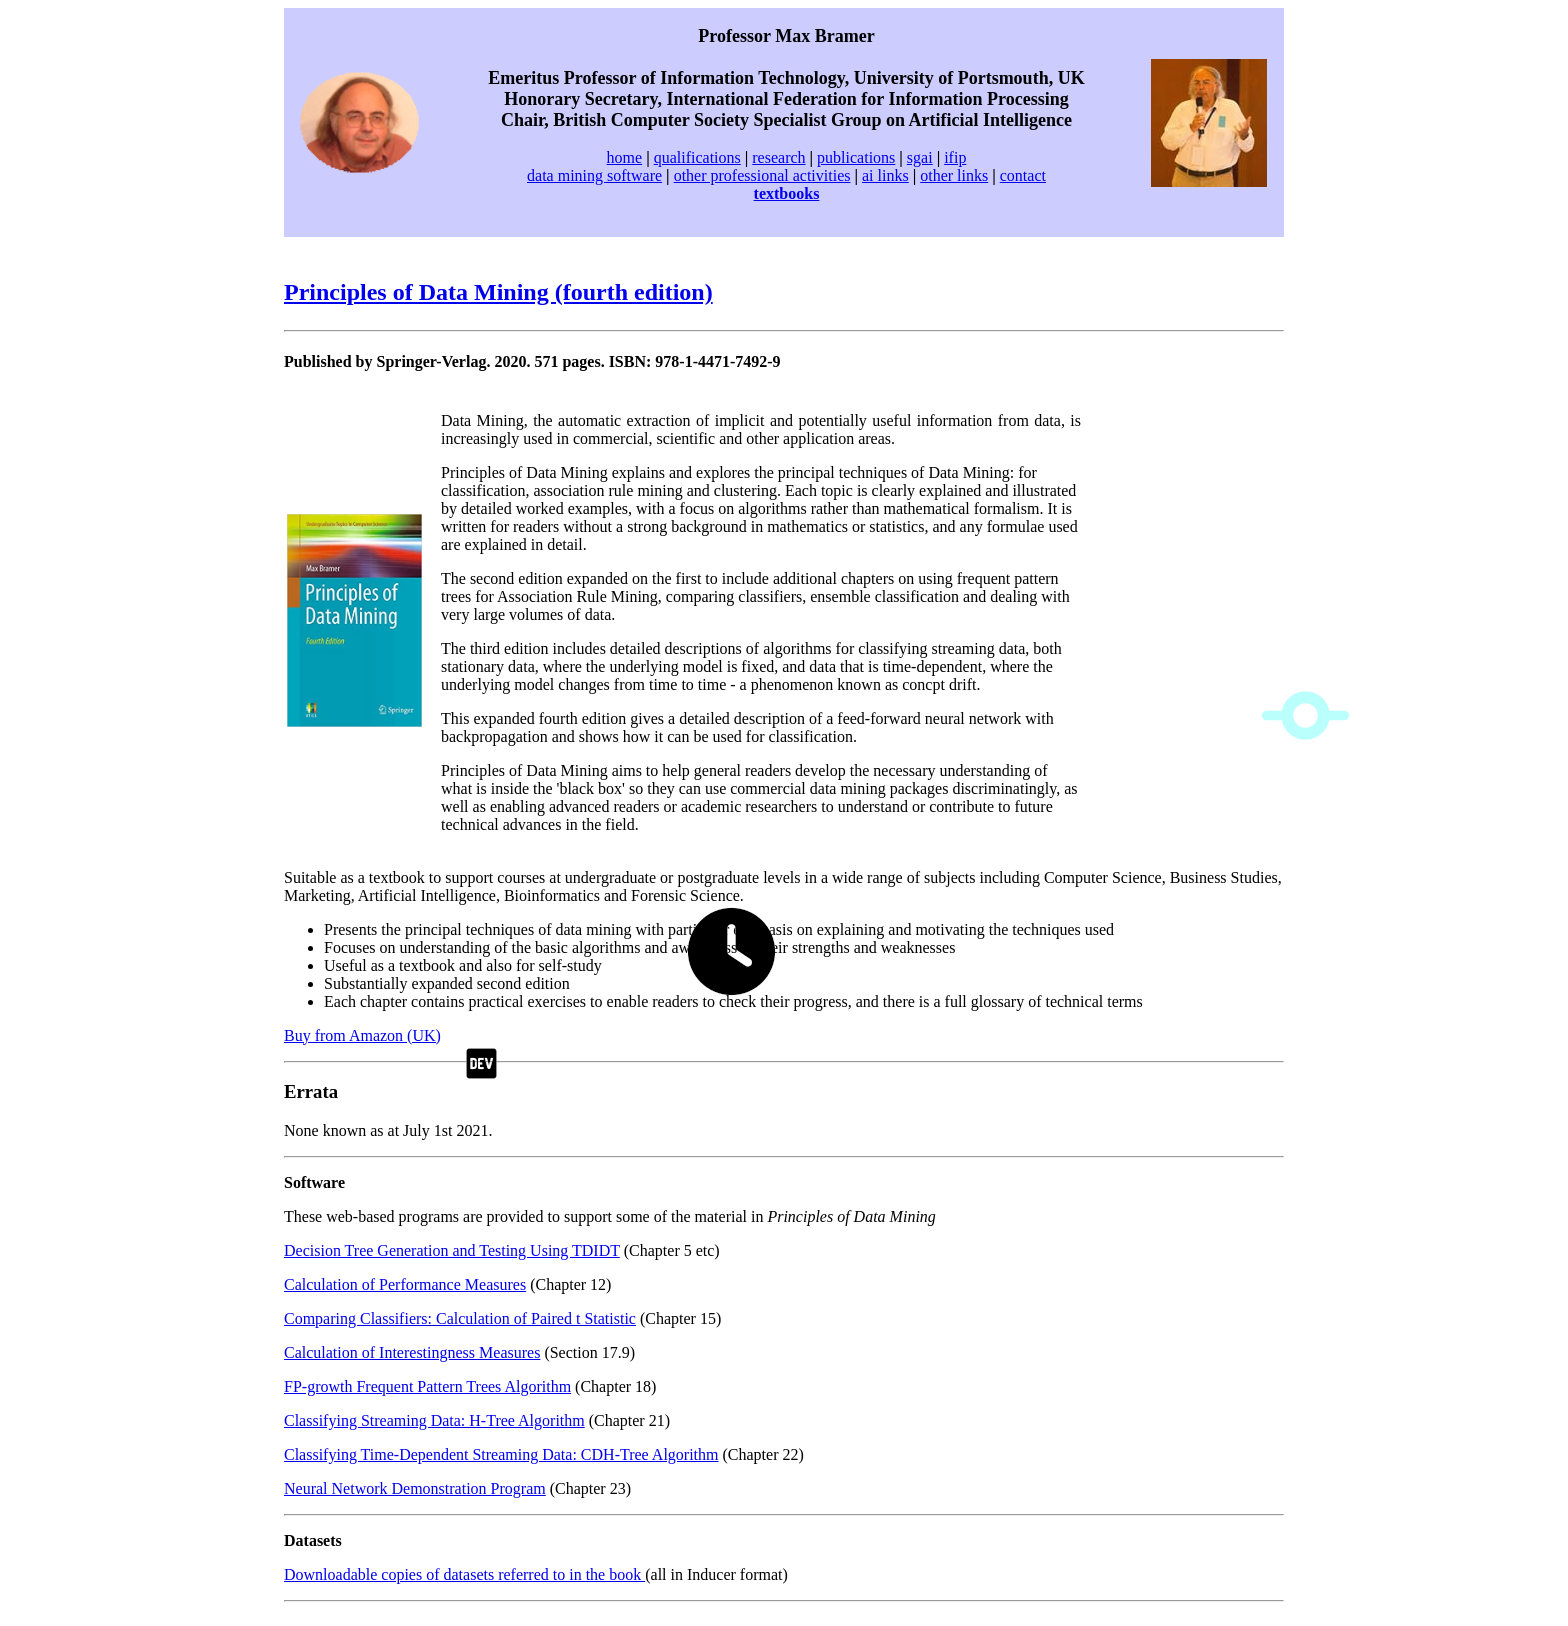 This screenshot has width=1568, height=1626. What do you see at coordinates (481, 1063) in the screenshot?
I see `dev.to community platform logo` at bounding box center [481, 1063].